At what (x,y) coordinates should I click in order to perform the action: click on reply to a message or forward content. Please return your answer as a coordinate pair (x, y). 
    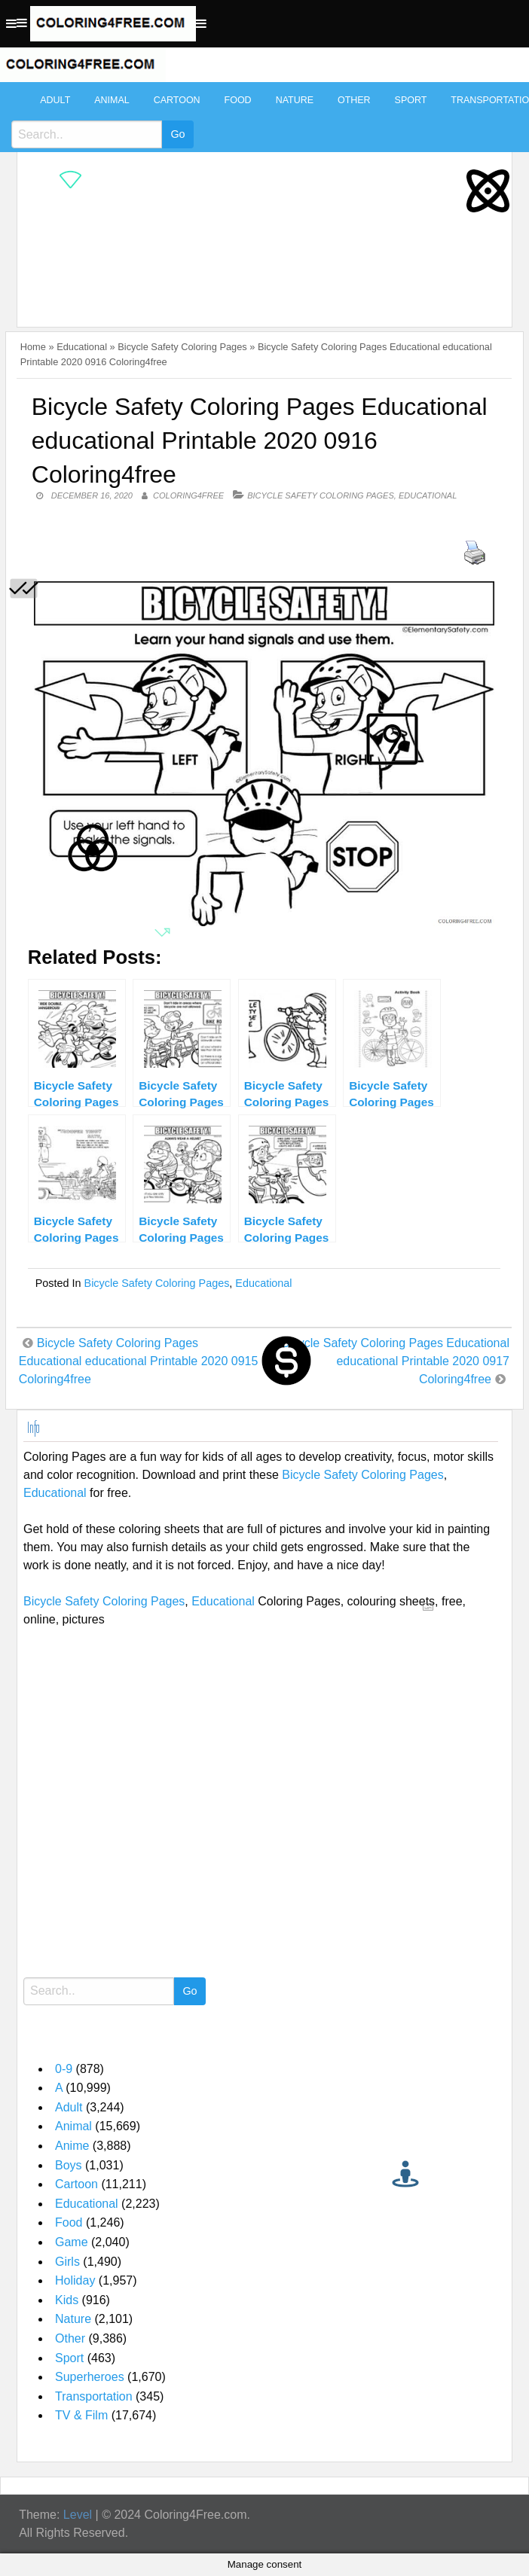
    Looking at the image, I should click on (162, 931).